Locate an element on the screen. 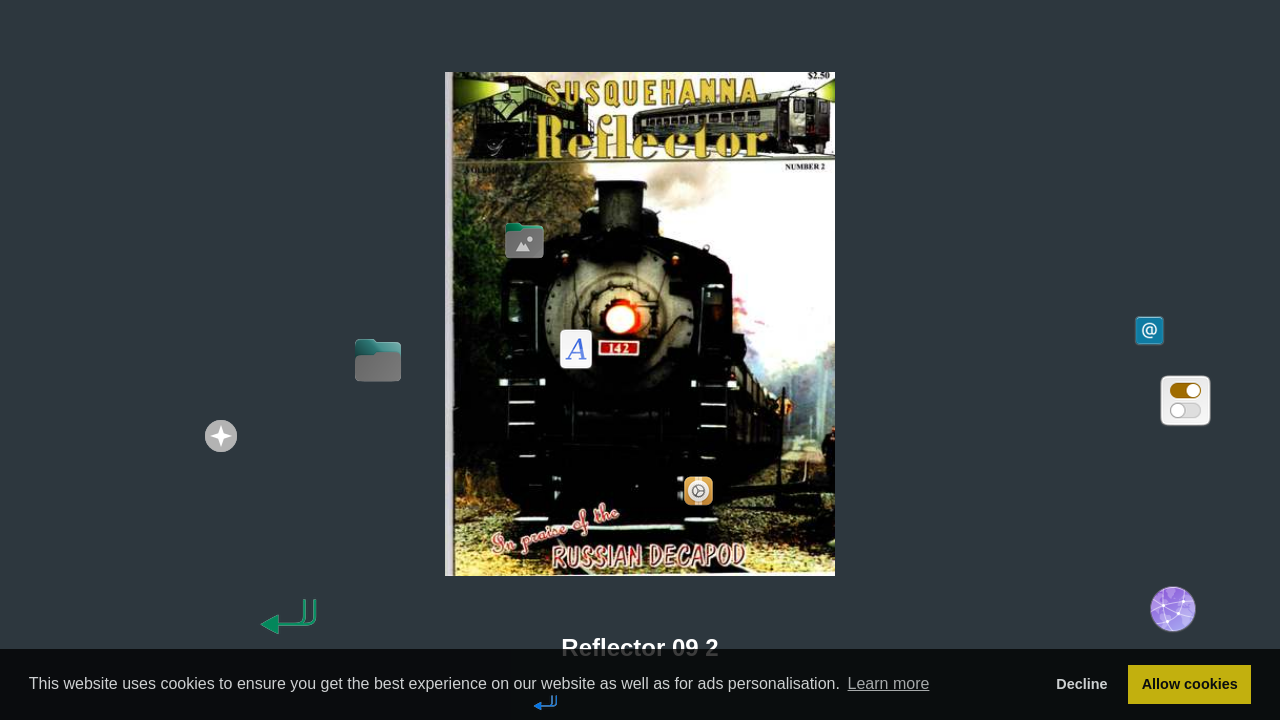 This screenshot has height=720, width=1280. open system tweaks or settings customization is located at coordinates (1185, 400).